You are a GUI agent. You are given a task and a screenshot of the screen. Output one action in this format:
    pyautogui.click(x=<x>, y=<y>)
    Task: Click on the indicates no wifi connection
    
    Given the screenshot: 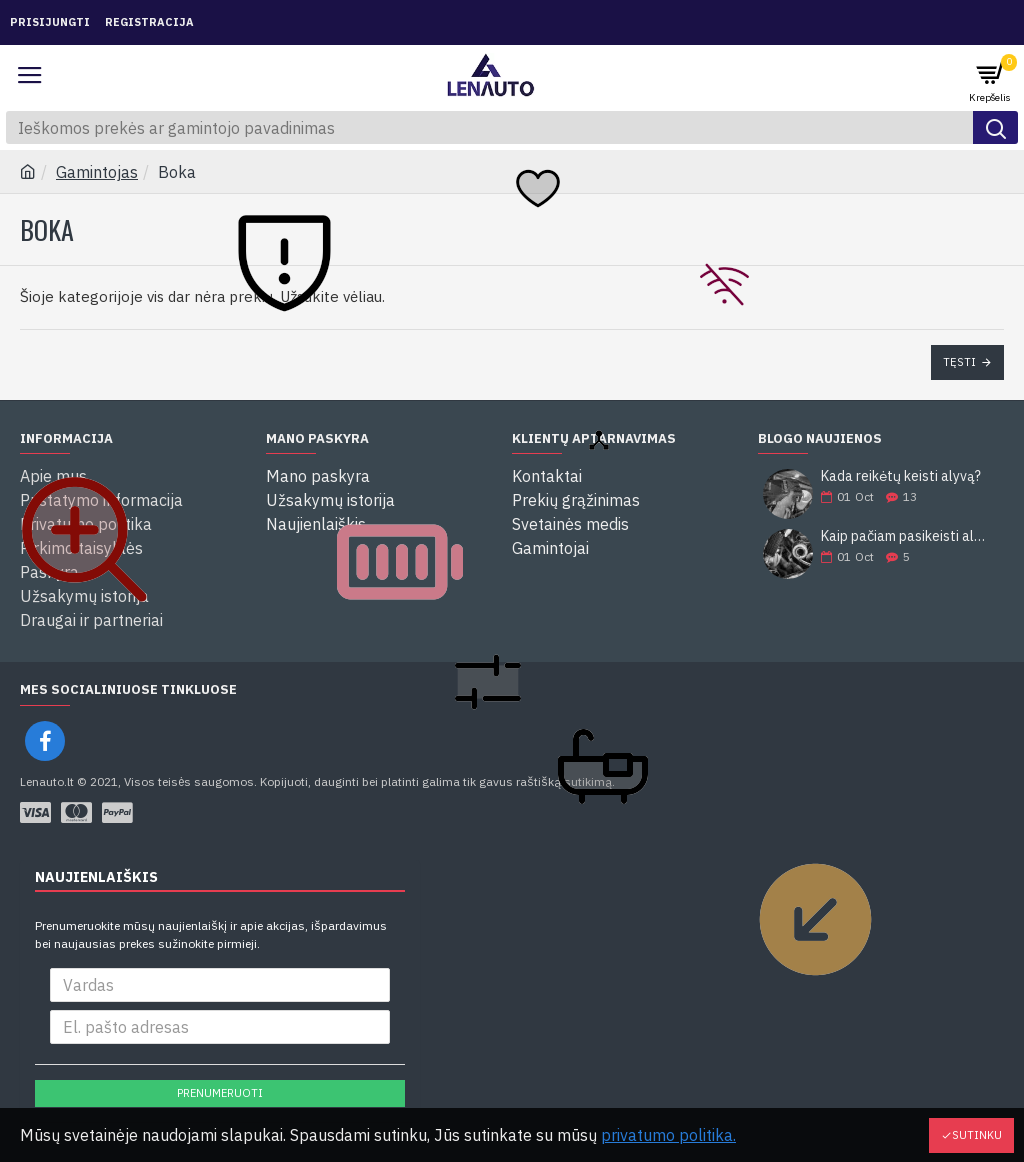 What is the action you would take?
    pyautogui.click(x=724, y=284)
    